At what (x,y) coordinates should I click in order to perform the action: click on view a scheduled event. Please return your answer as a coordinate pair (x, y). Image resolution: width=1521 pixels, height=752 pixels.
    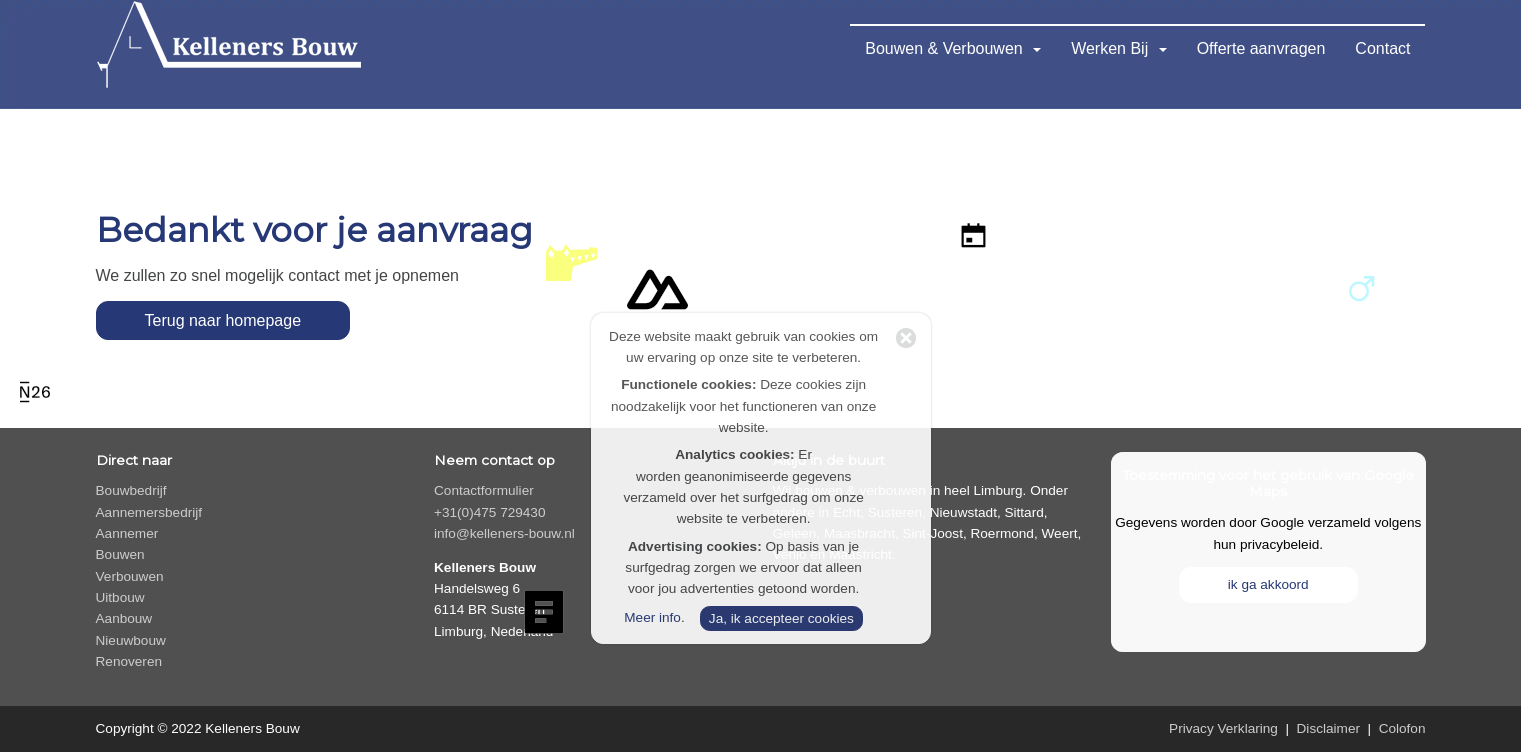
    Looking at the image, I should click on (973, 236).